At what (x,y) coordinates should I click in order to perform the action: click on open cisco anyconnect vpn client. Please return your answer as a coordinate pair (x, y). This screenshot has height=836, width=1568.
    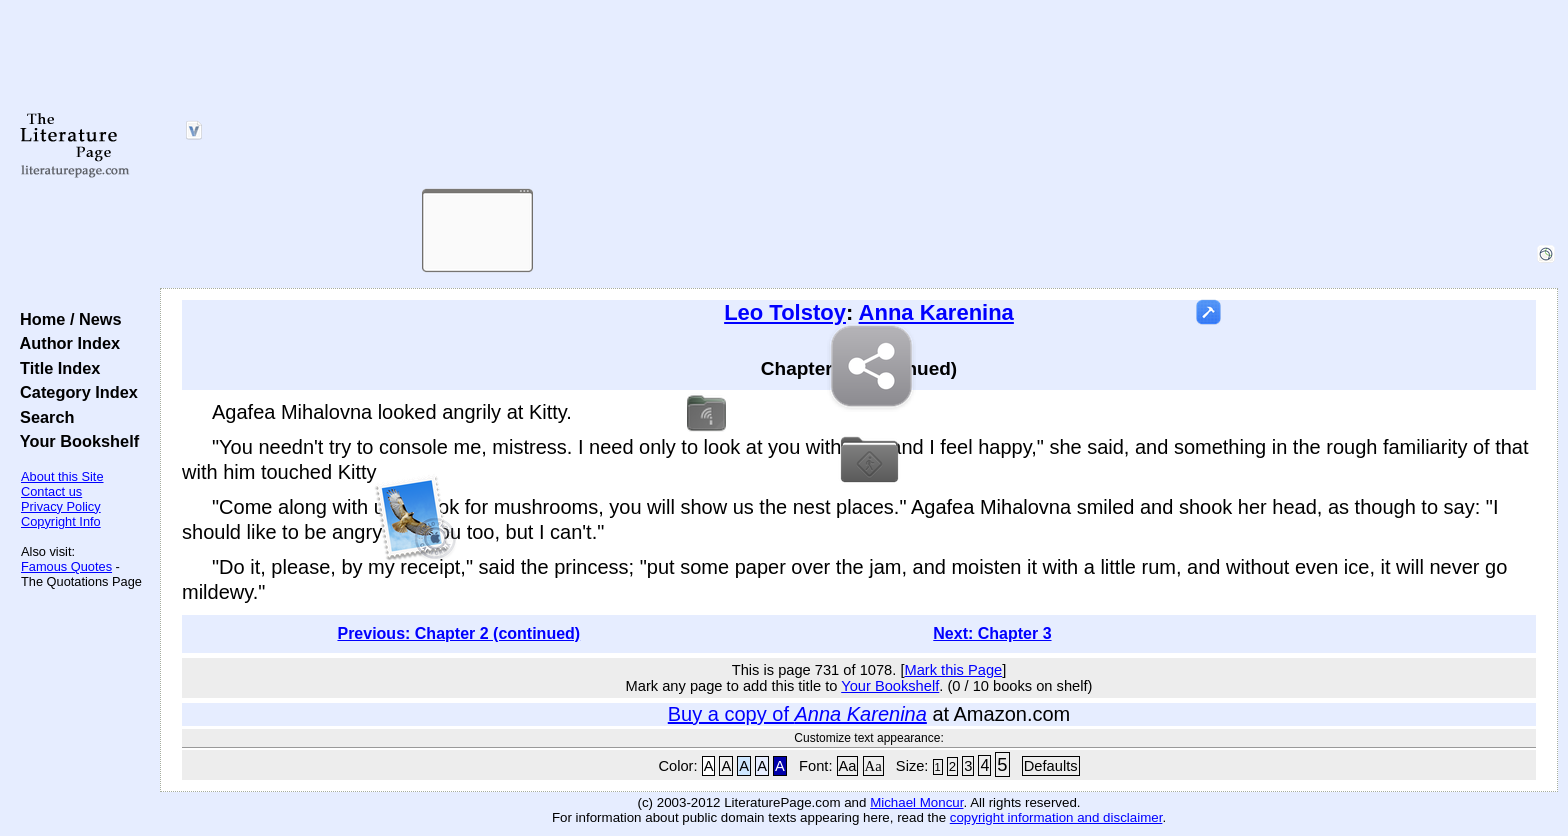
    Looking at the image, I should click on (1546, 254).